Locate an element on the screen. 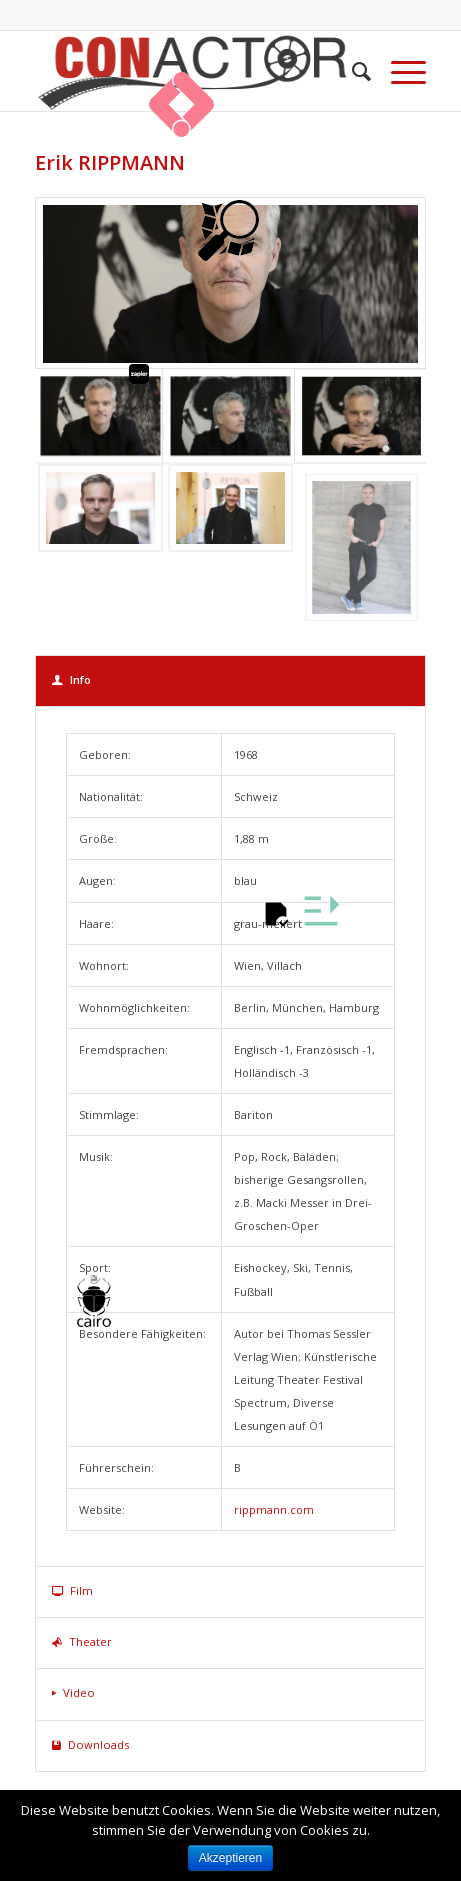  google tag manager logo is located at coordinates (181, 104).